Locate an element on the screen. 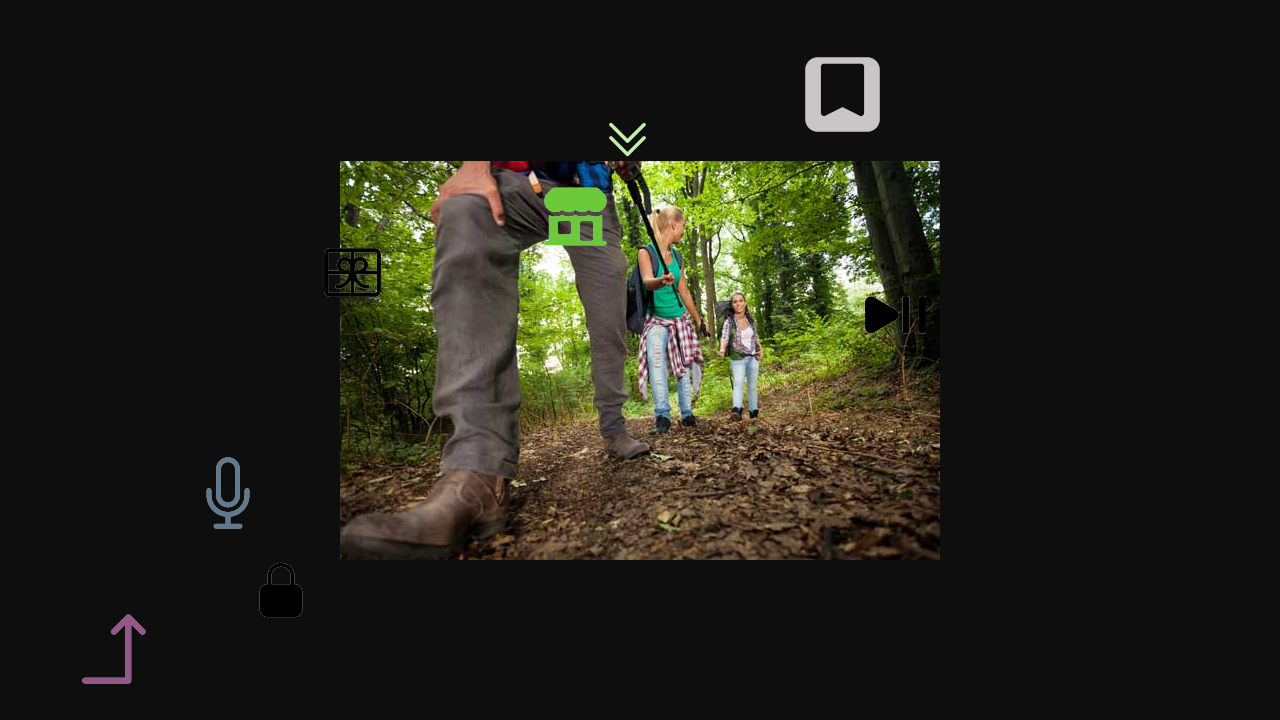 This screenshot has height=720, width=1280. tap to record audio or voice message is located at coordinates (228, 493).